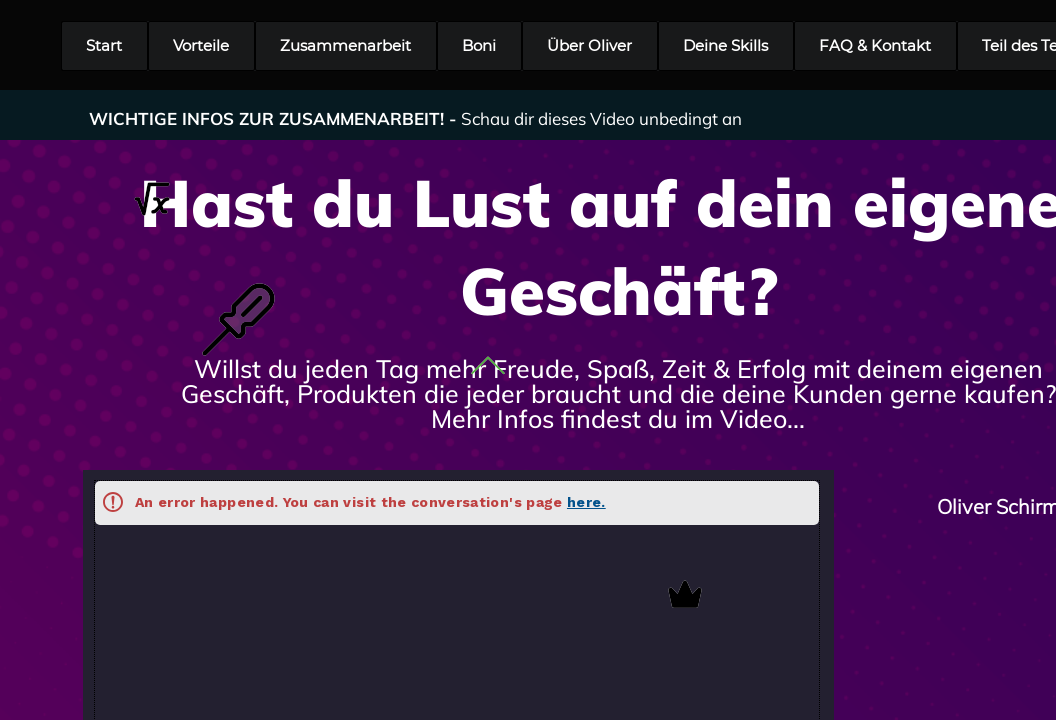  I want to click on collapse or minimize a section, so click(488, 375).